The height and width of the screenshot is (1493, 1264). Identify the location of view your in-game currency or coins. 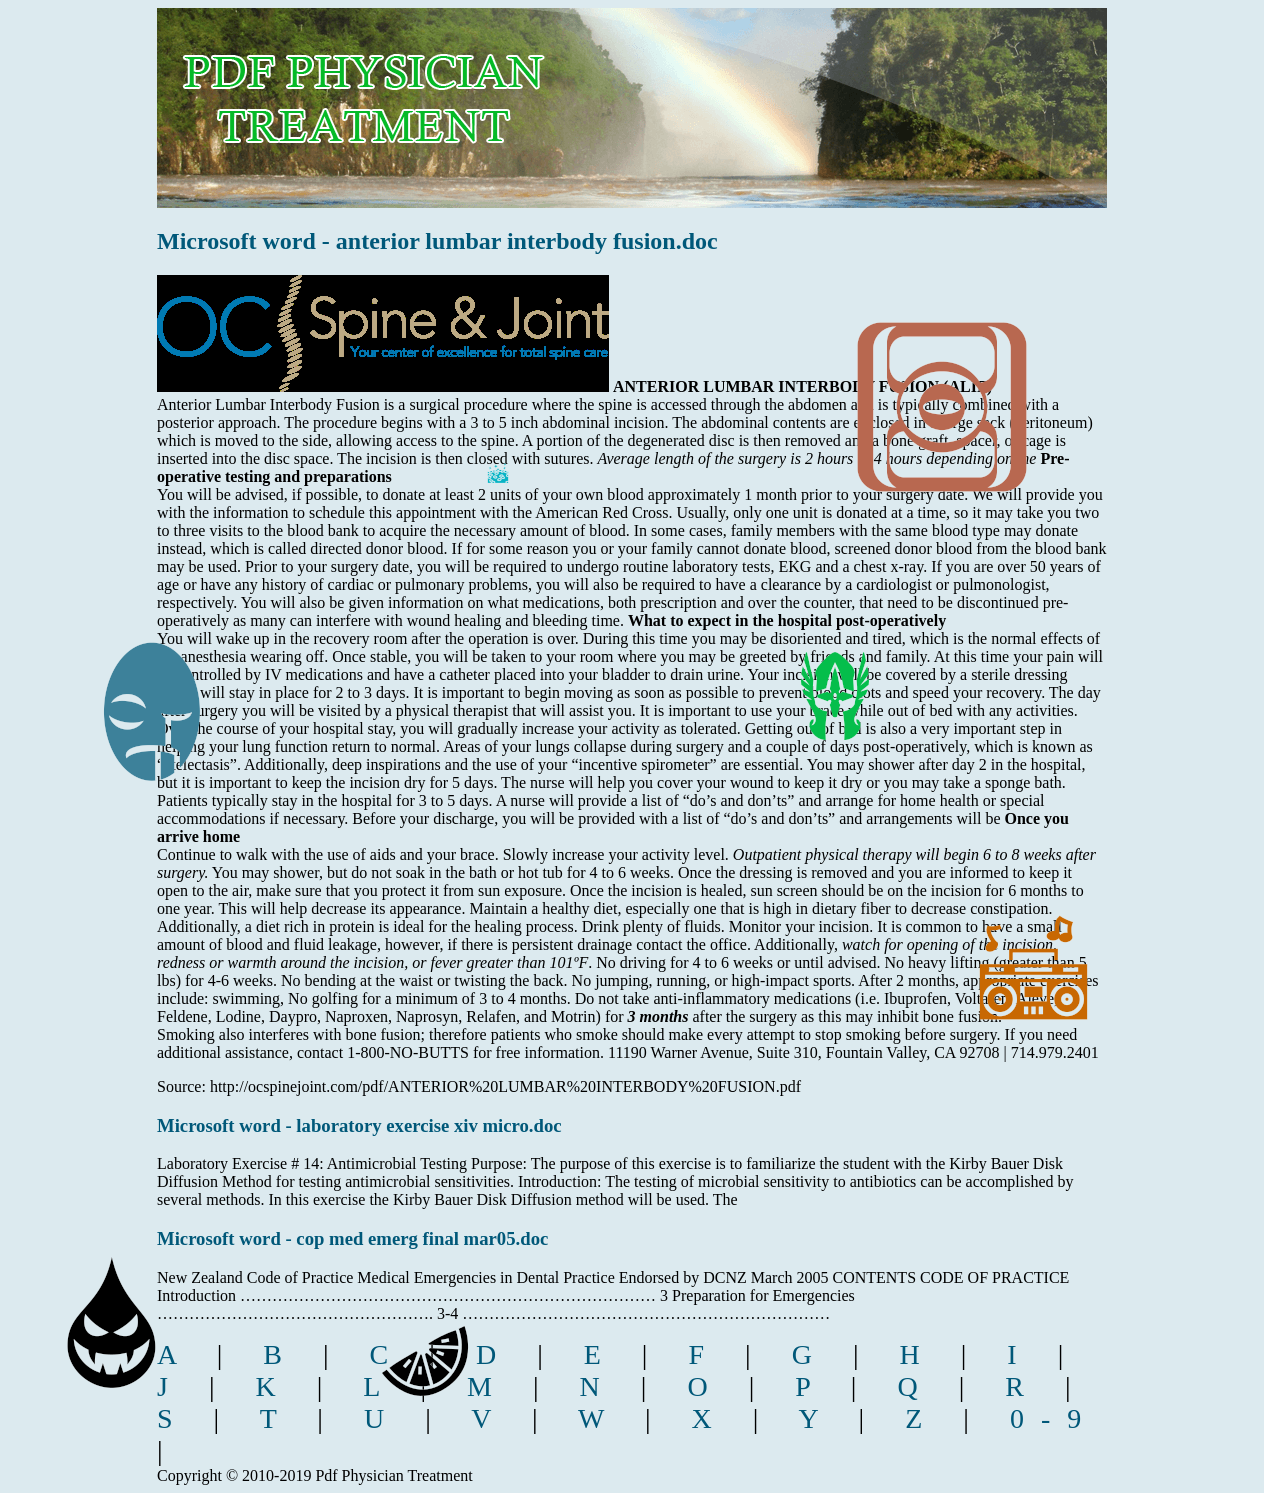
(498, 473).